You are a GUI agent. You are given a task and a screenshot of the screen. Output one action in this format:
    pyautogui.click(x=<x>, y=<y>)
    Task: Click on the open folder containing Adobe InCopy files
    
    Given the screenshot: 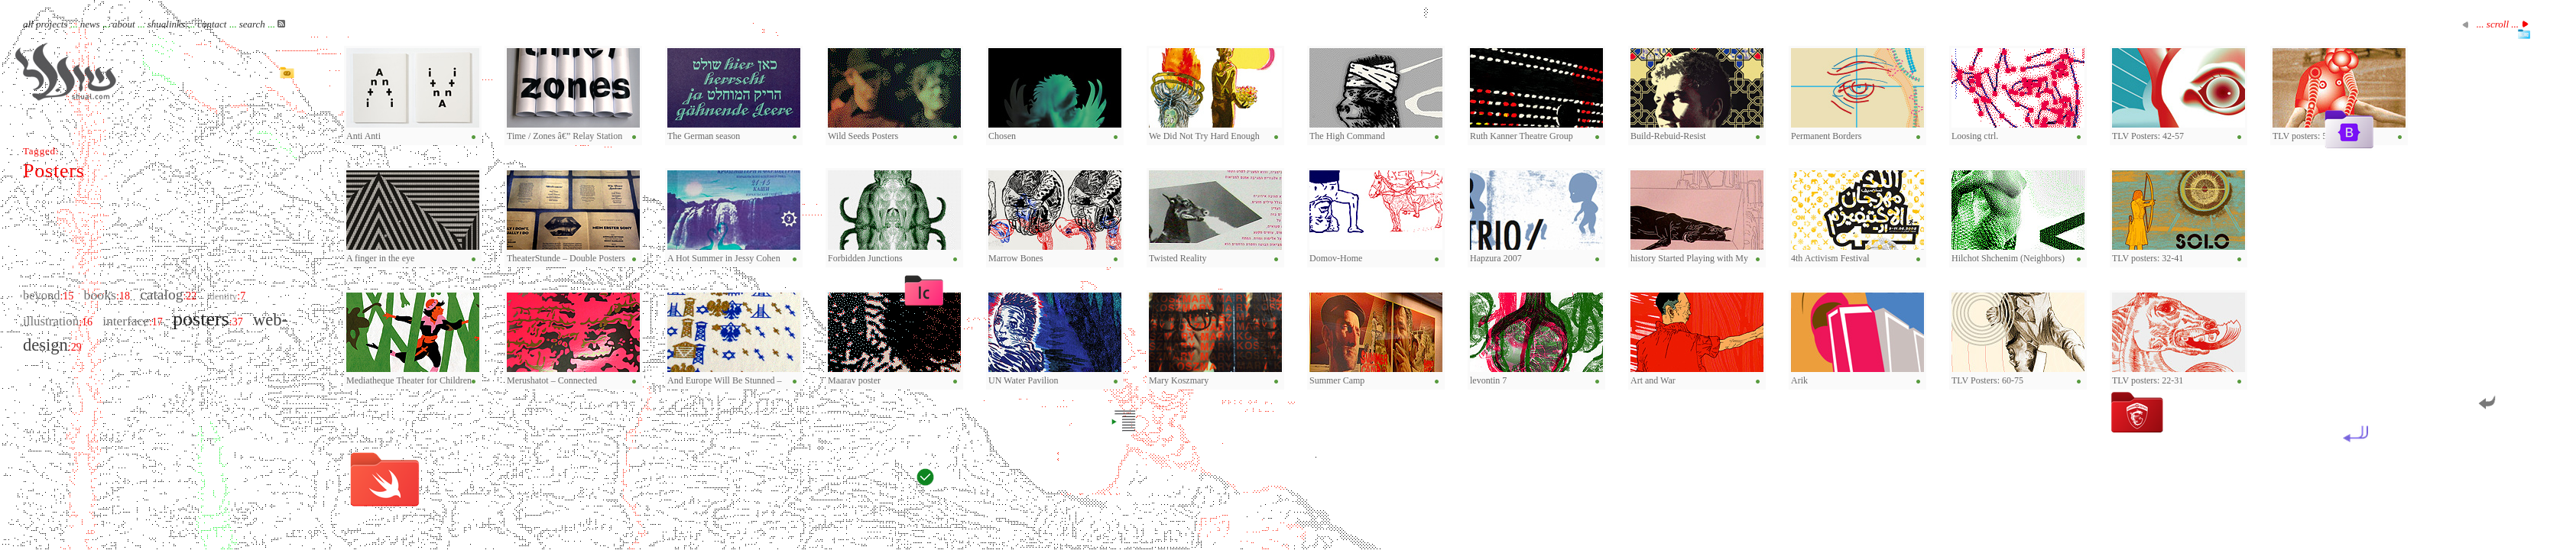 What is the action you would take?
    pyautogui.click(x=923, y=291)
    